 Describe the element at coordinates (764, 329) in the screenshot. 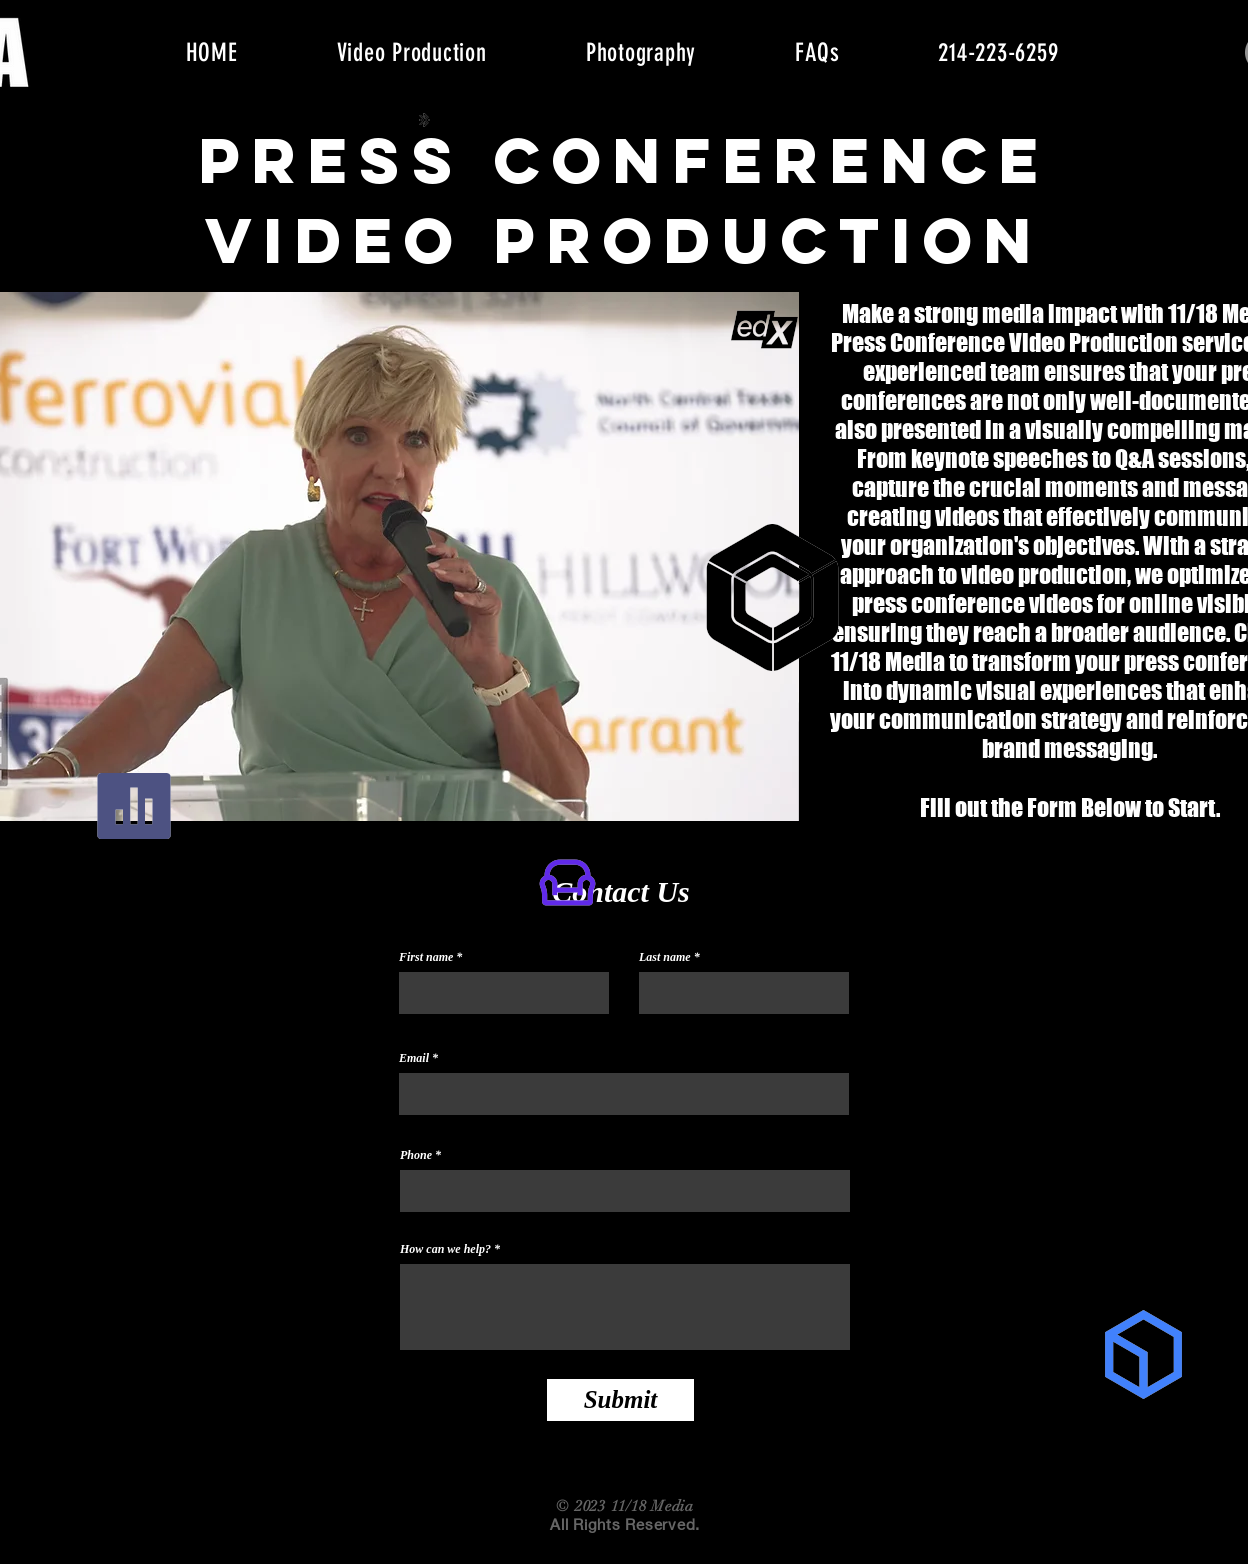

I see `open the edX learning platform` at that location.